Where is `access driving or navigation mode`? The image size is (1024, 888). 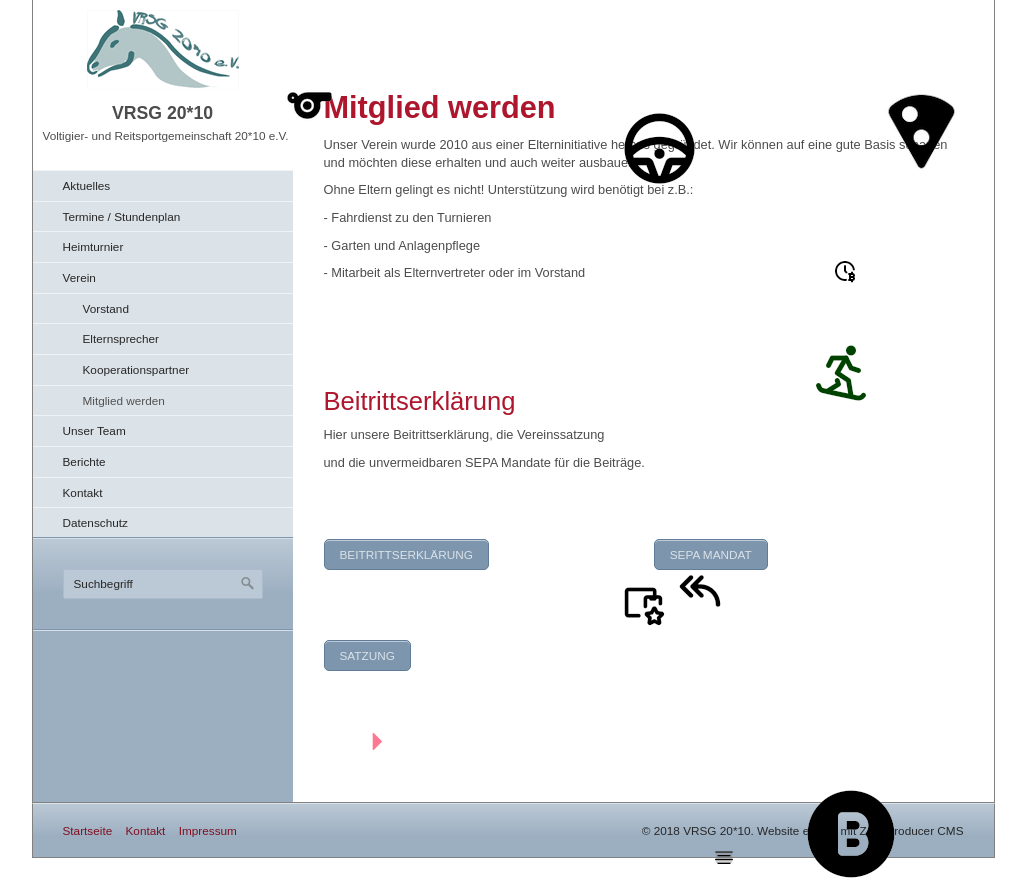 access driving or navigation mode is located at coordinates (659, 148).